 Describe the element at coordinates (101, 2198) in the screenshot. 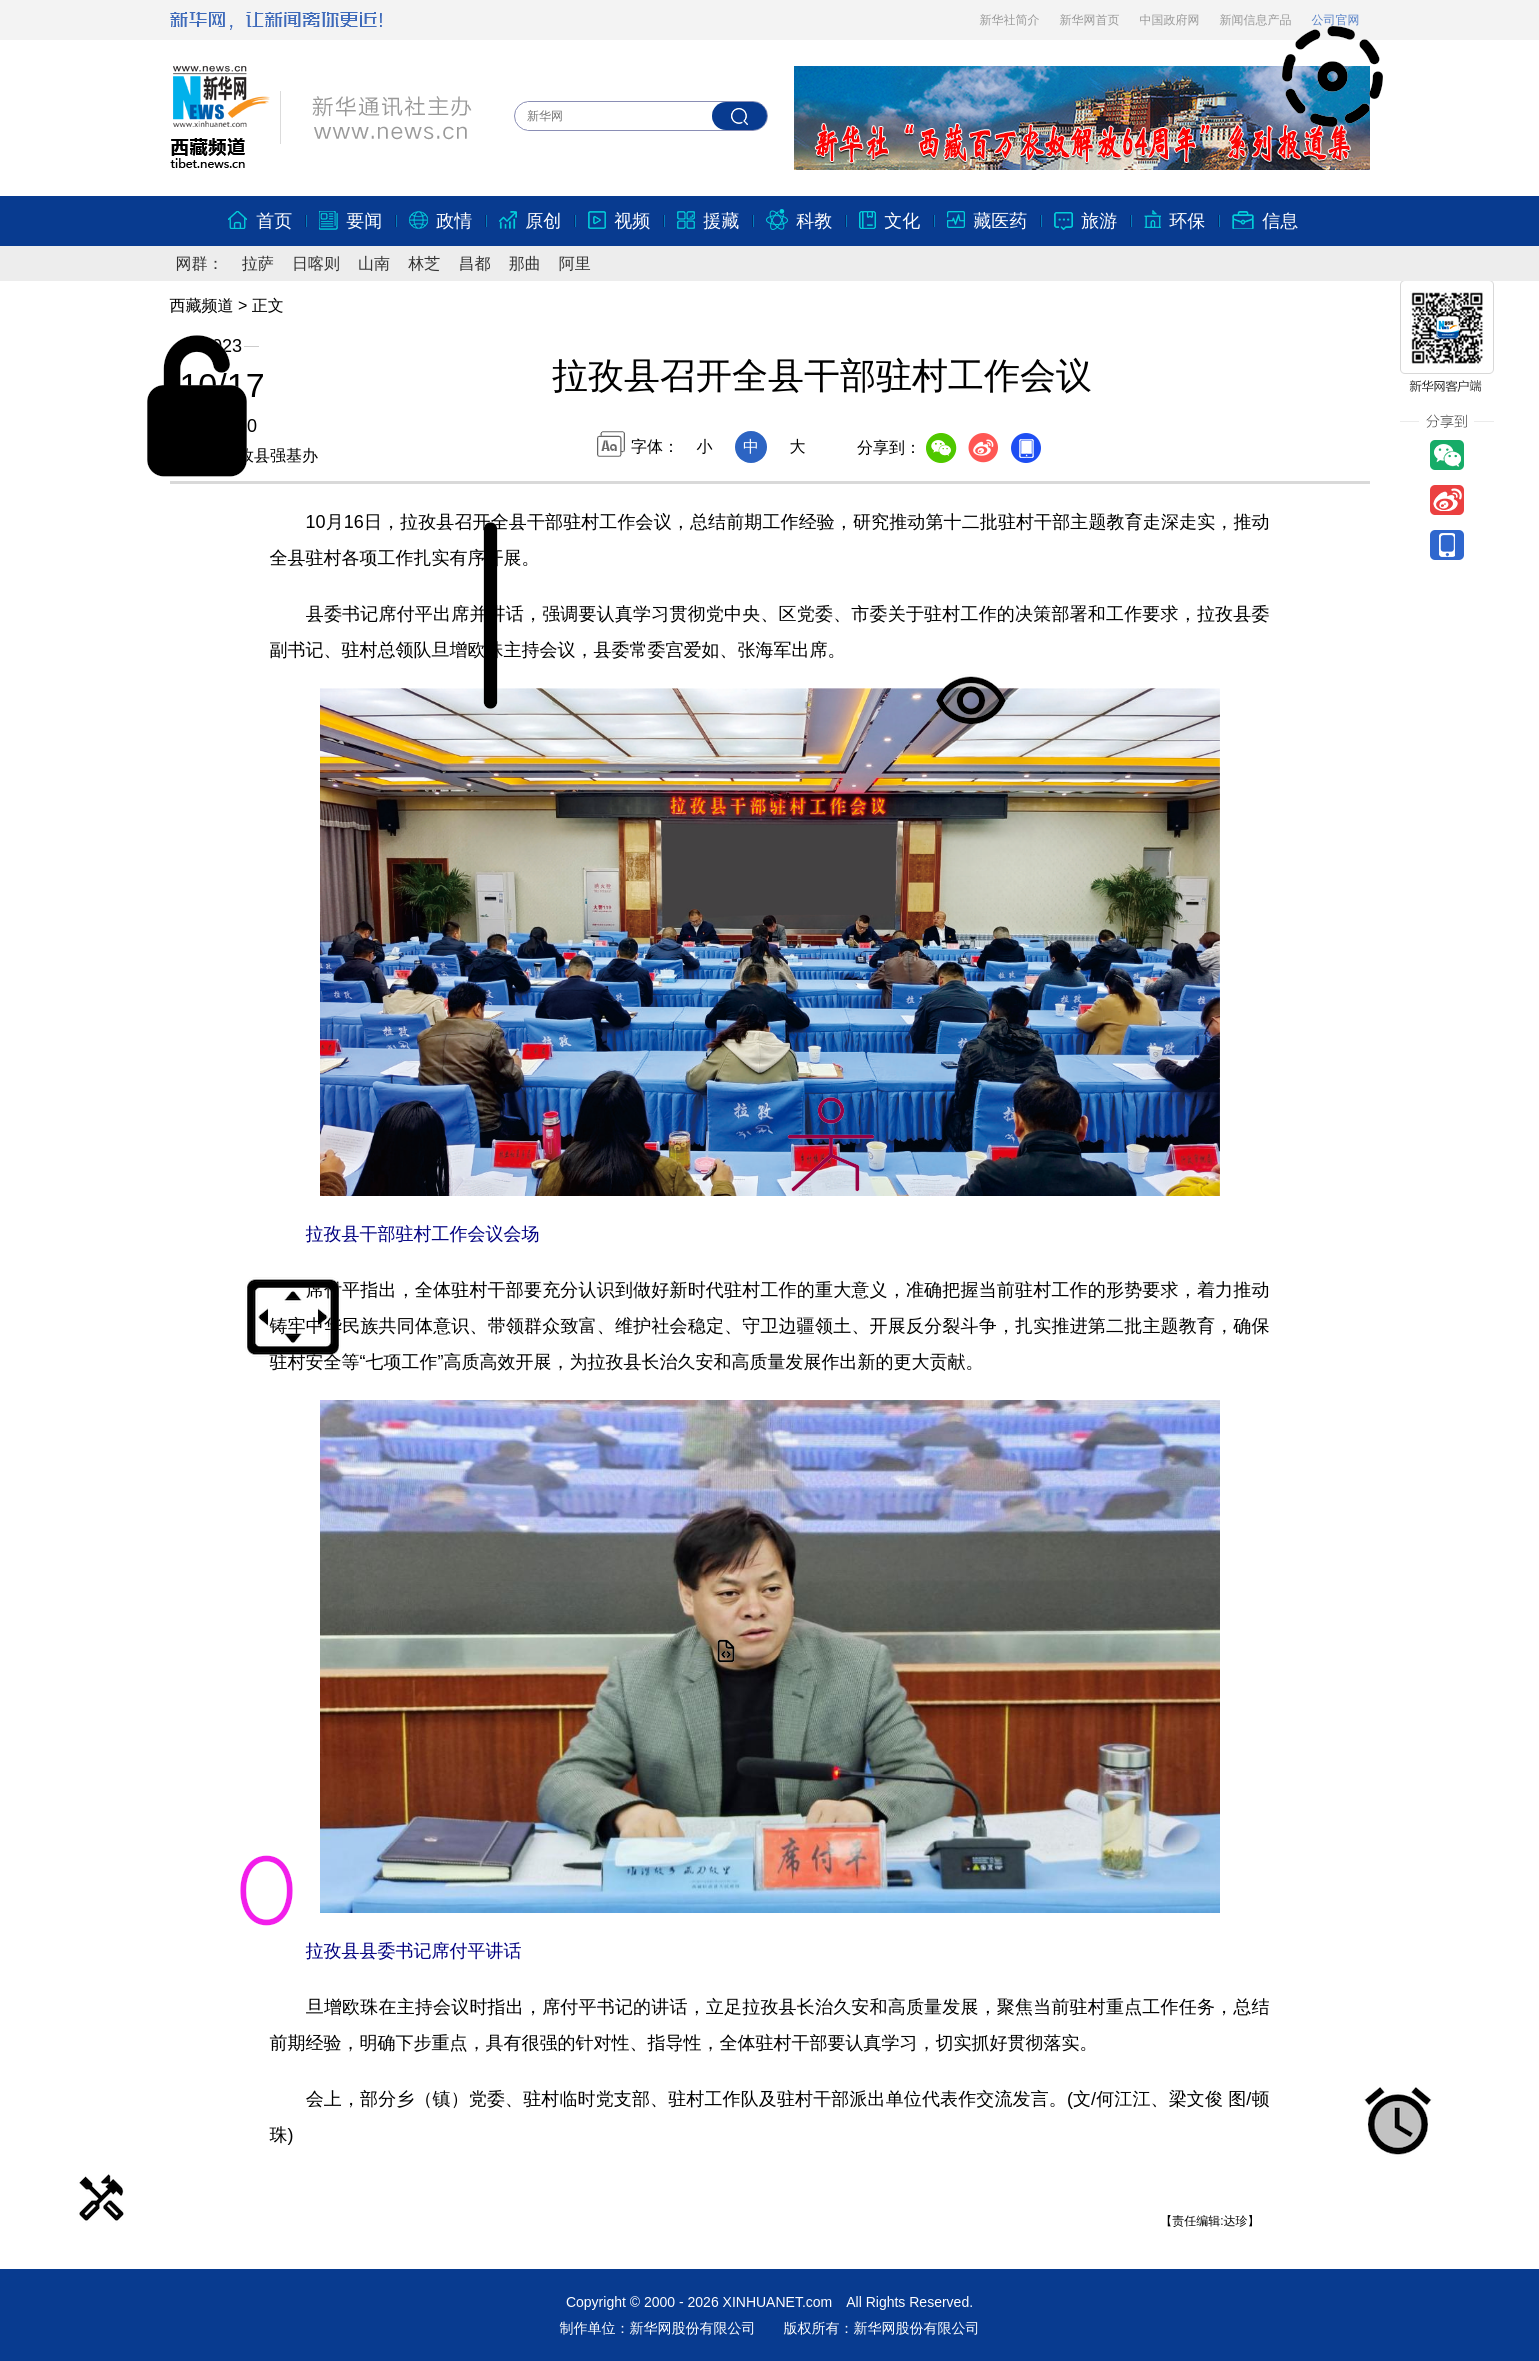

I see `access tools and settings` at that location.